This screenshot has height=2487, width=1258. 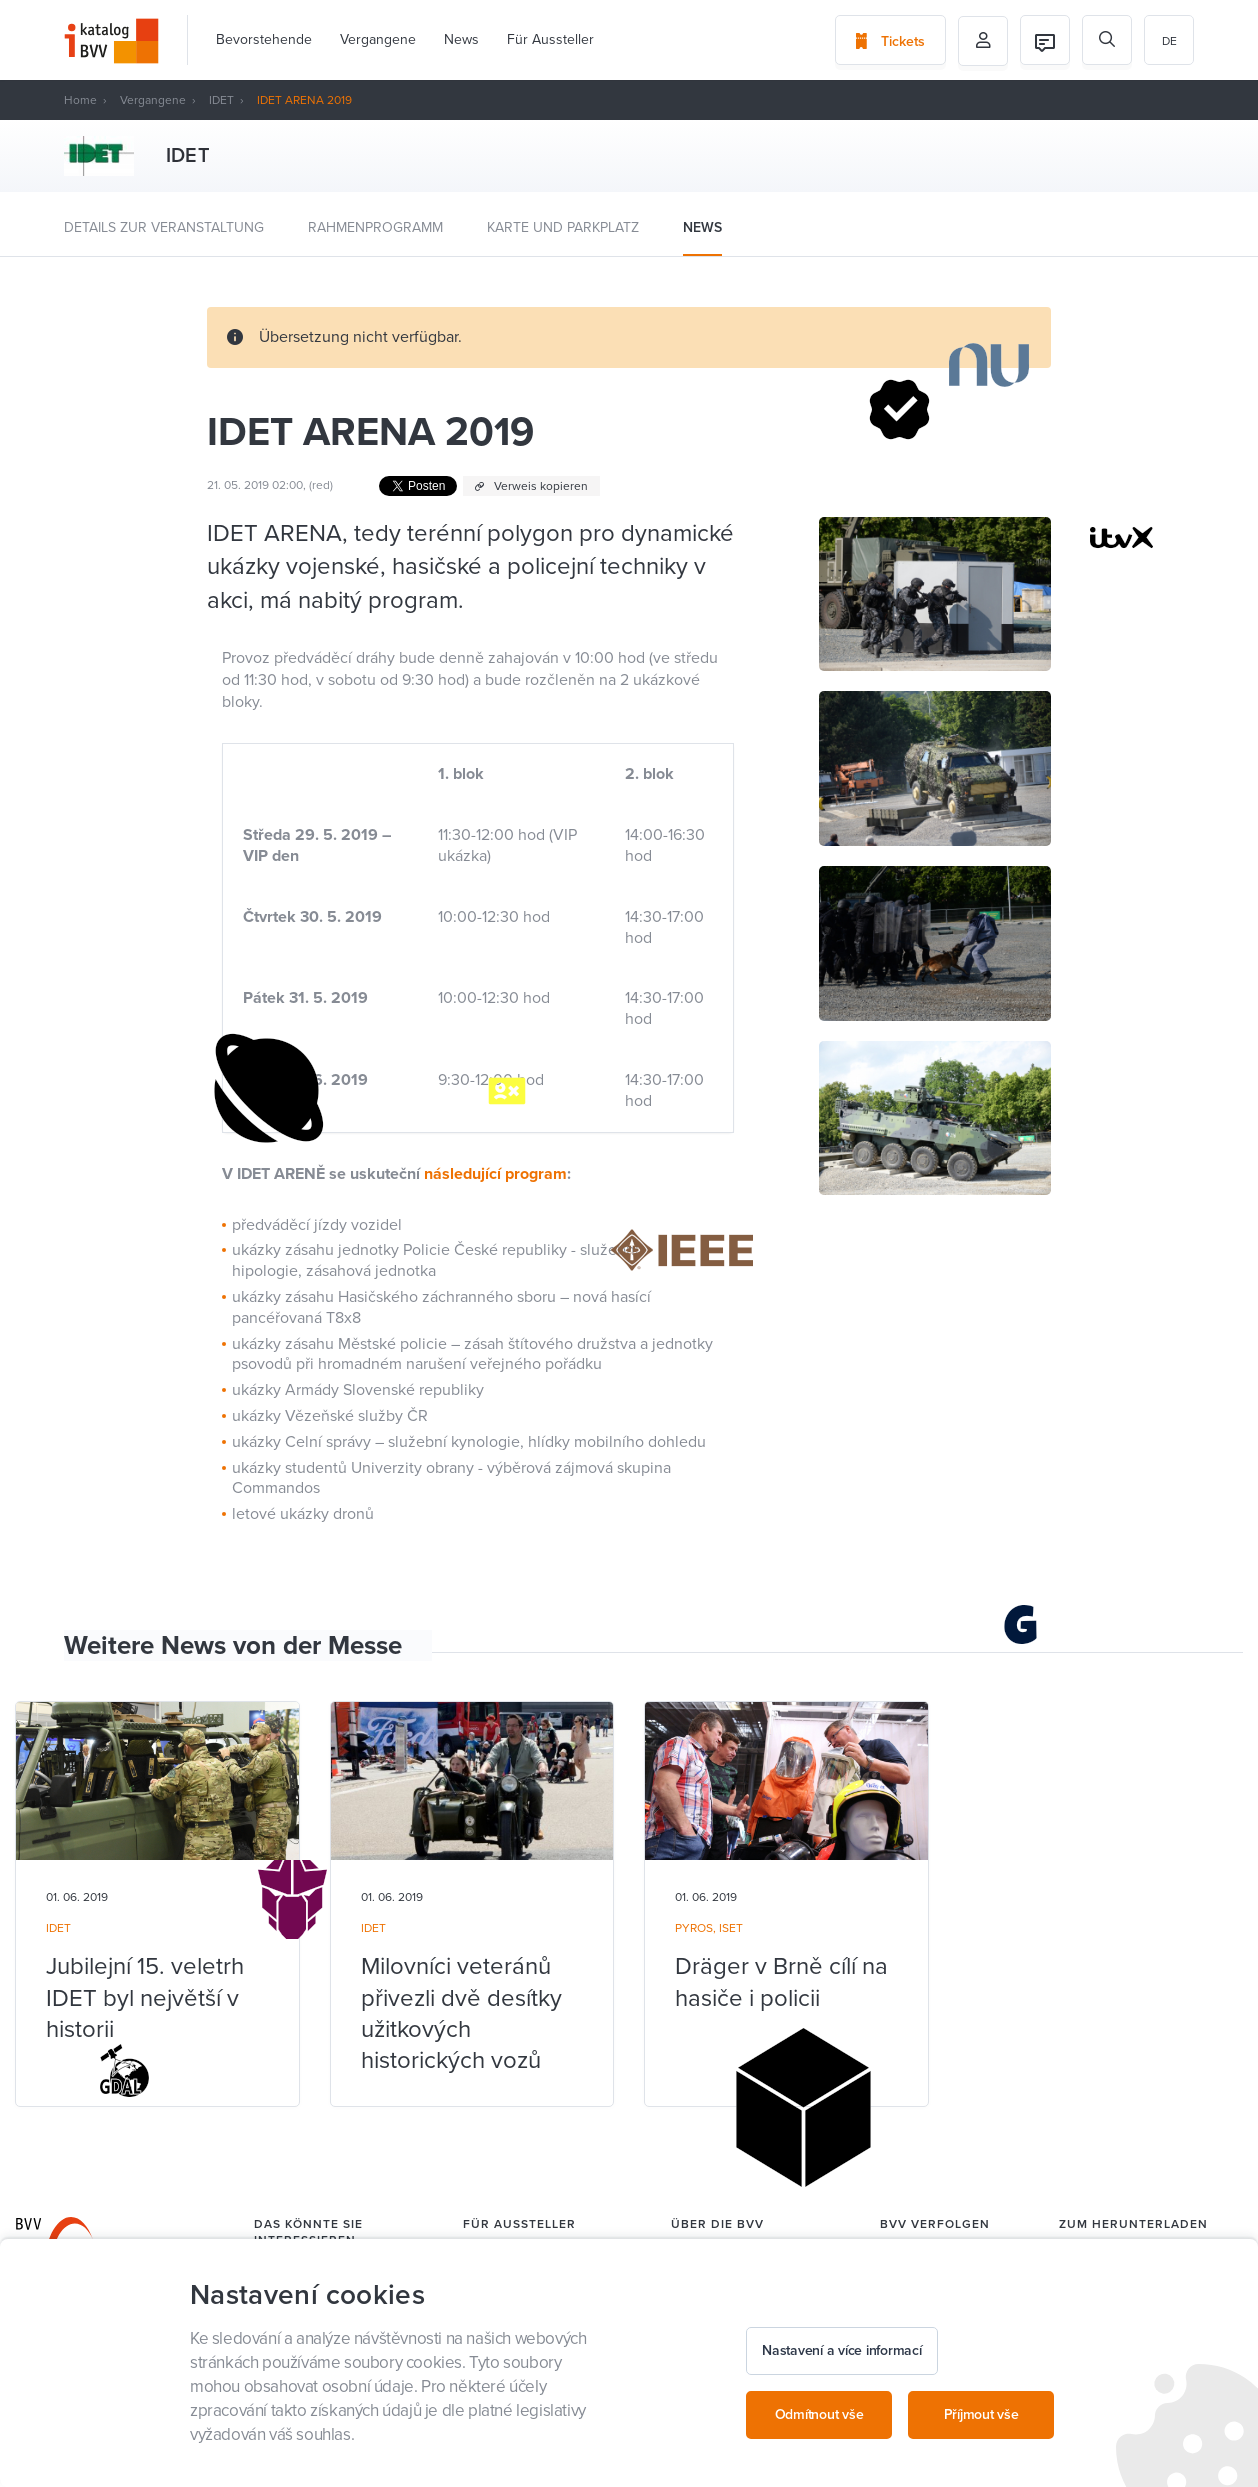 I want to click on IEEE organization logo, so click(x=682, y=1250).